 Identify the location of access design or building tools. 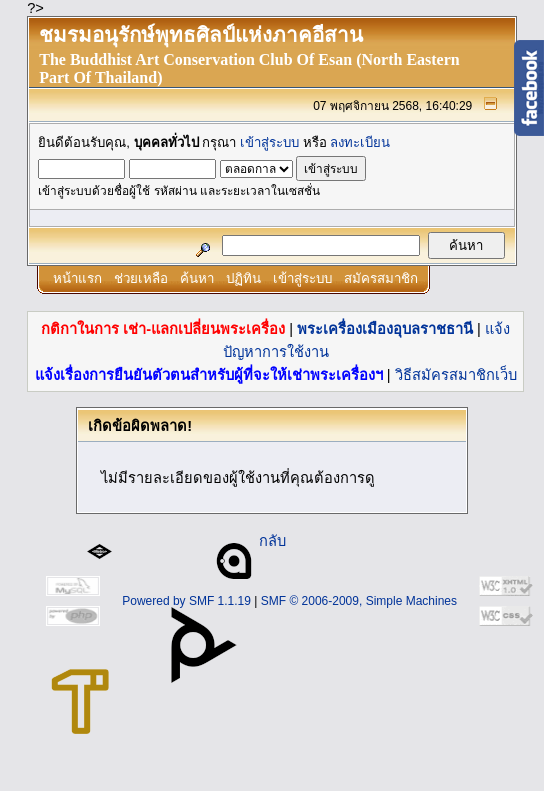
(81, 700).